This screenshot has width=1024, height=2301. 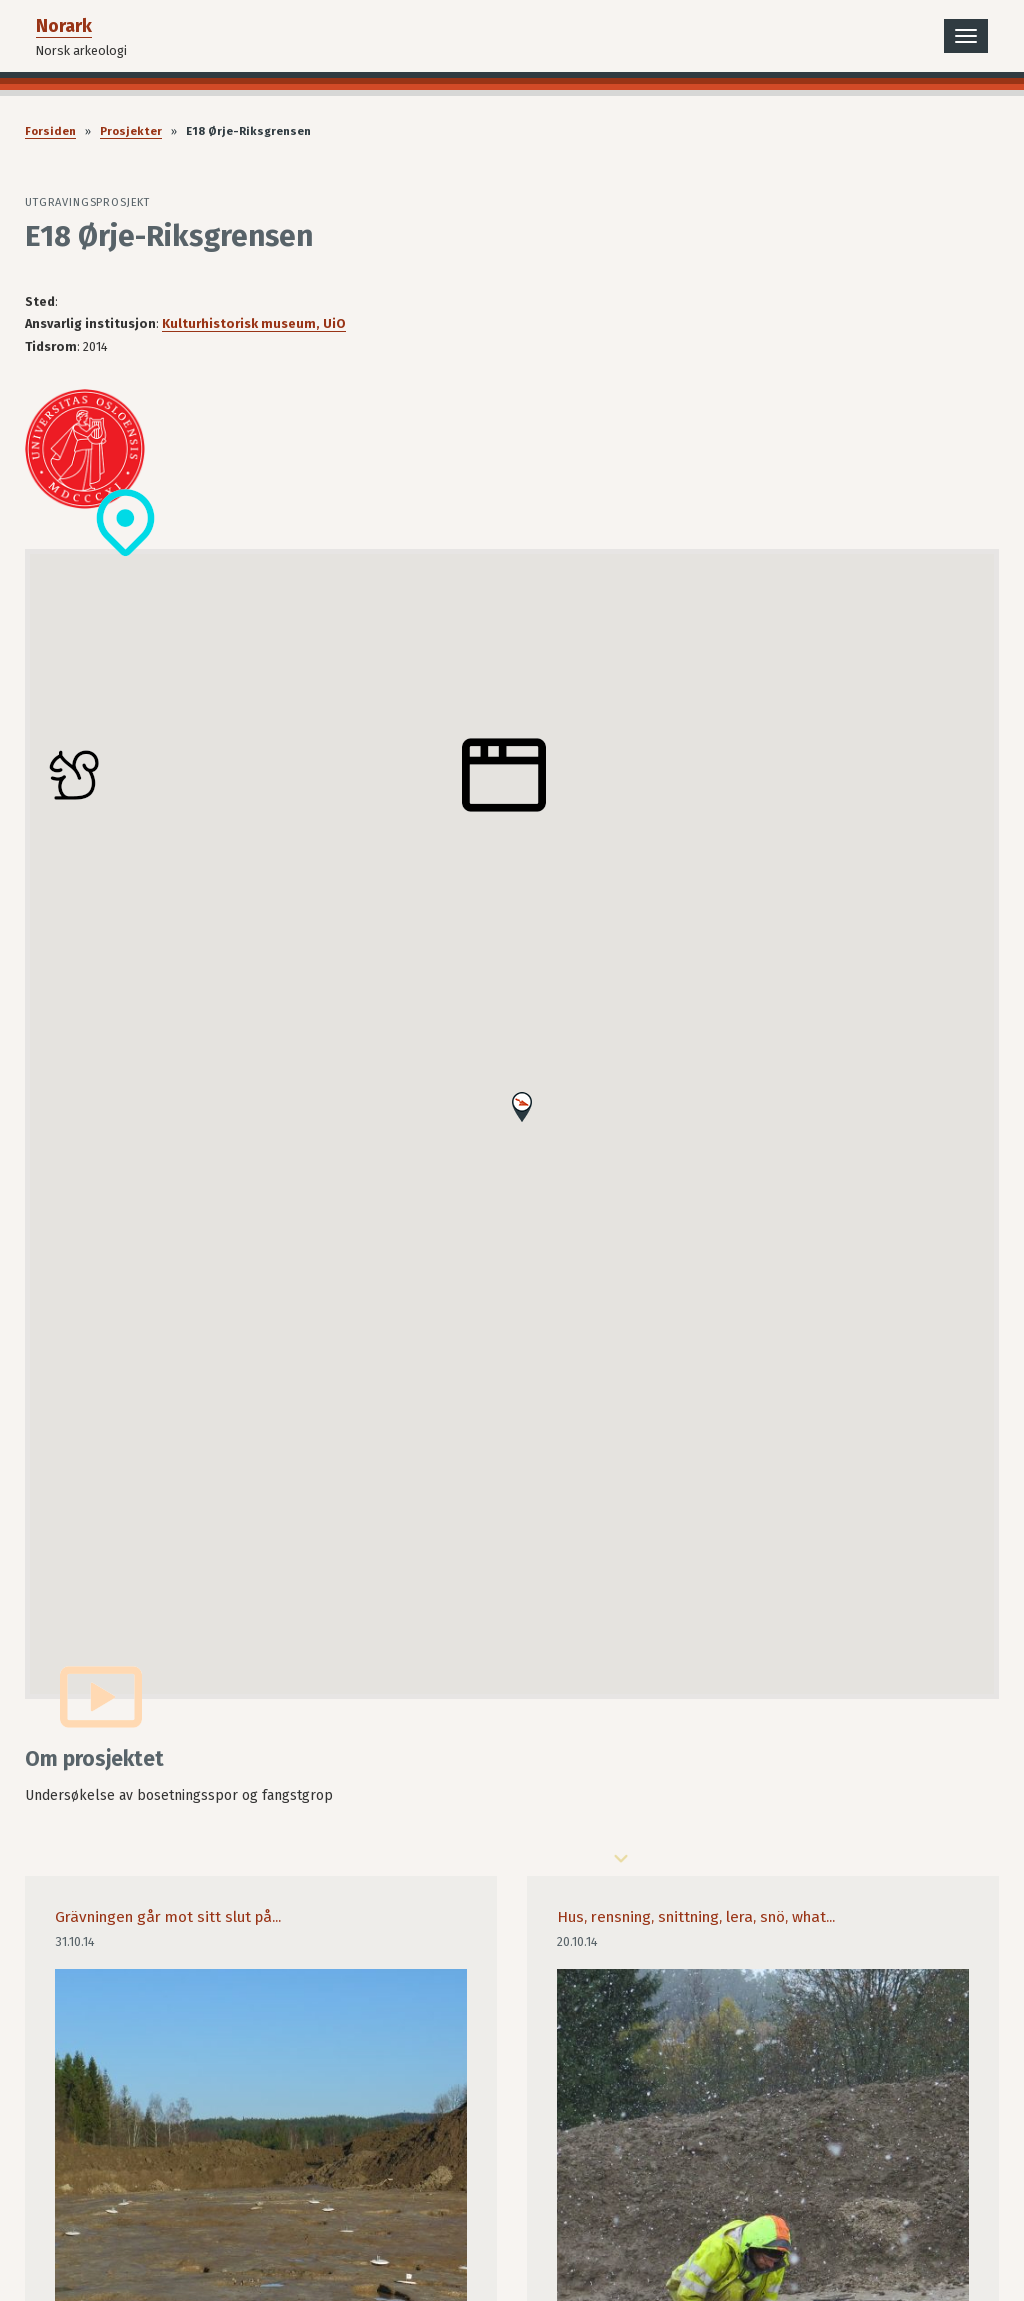 I want to click on play a video, so click(x=101, y=1697).